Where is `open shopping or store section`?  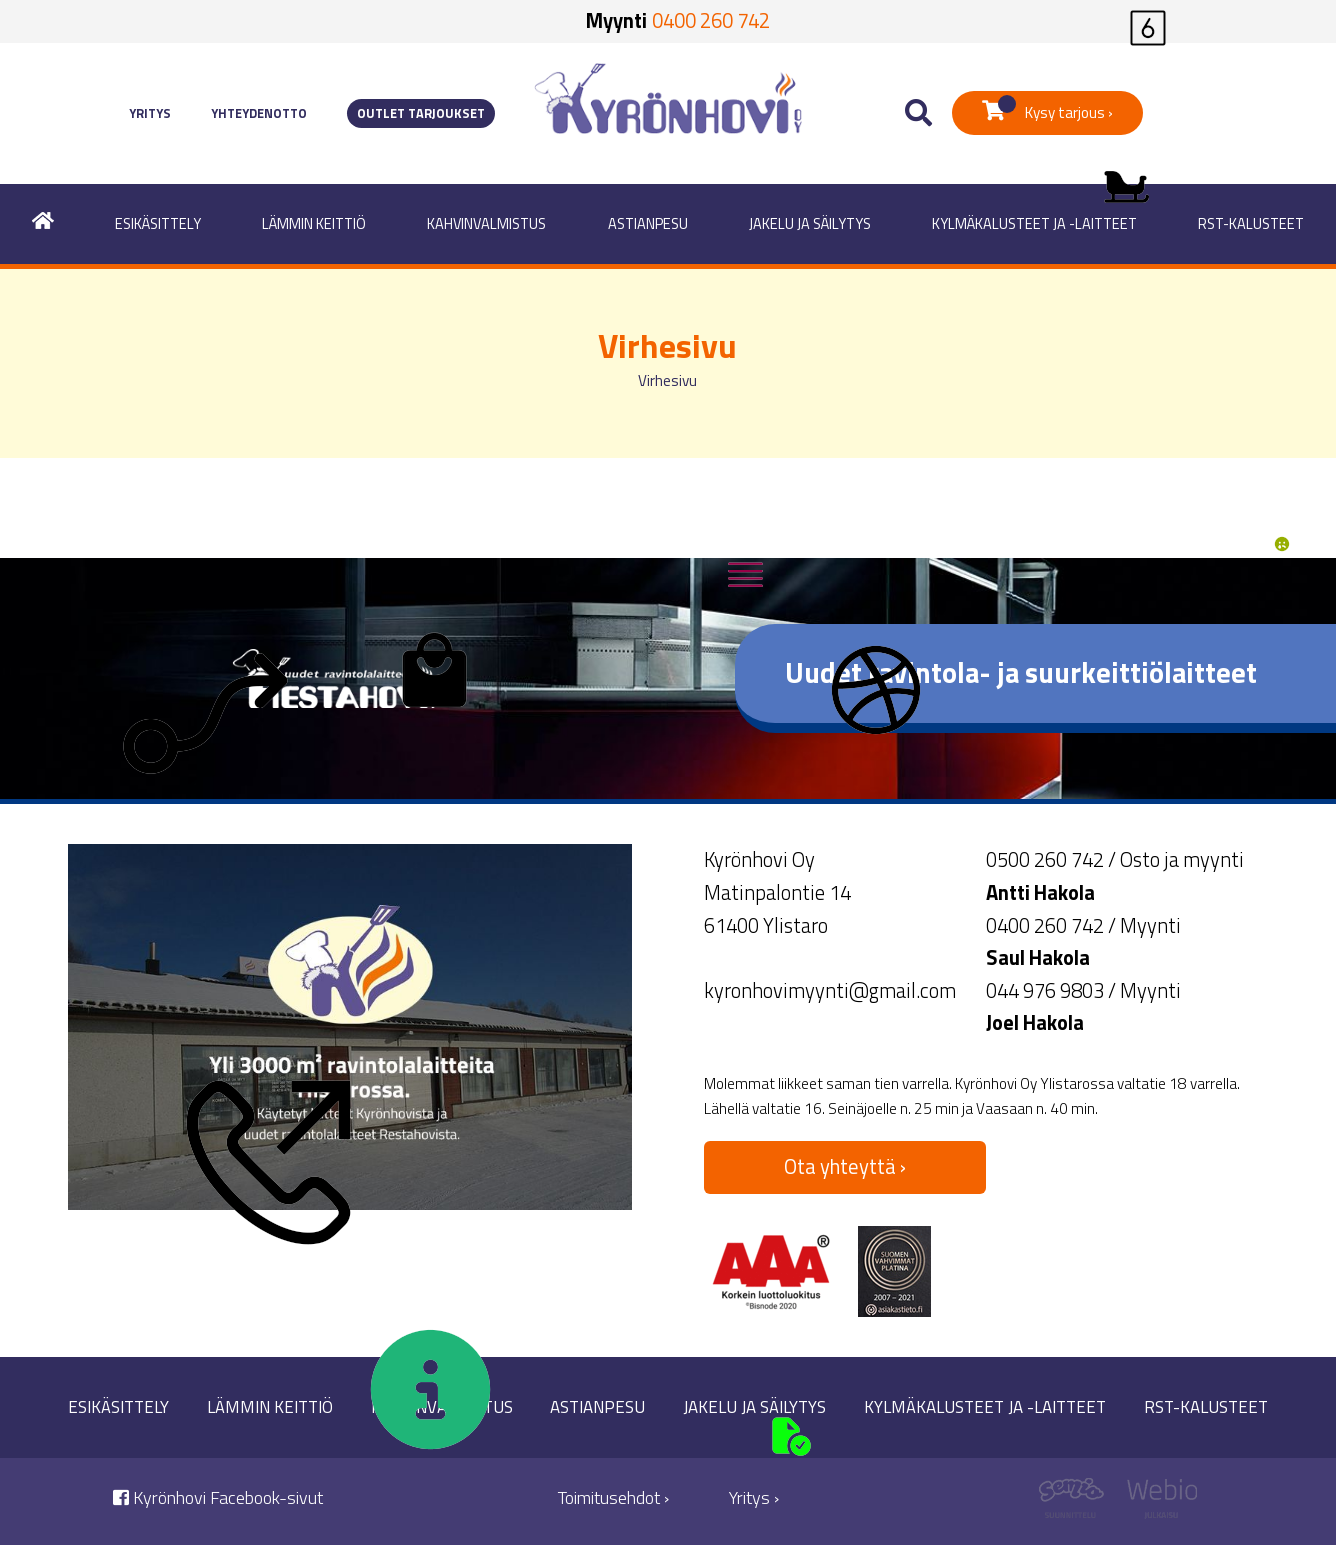 open shopping or store section is located at coordinates (434, 671).